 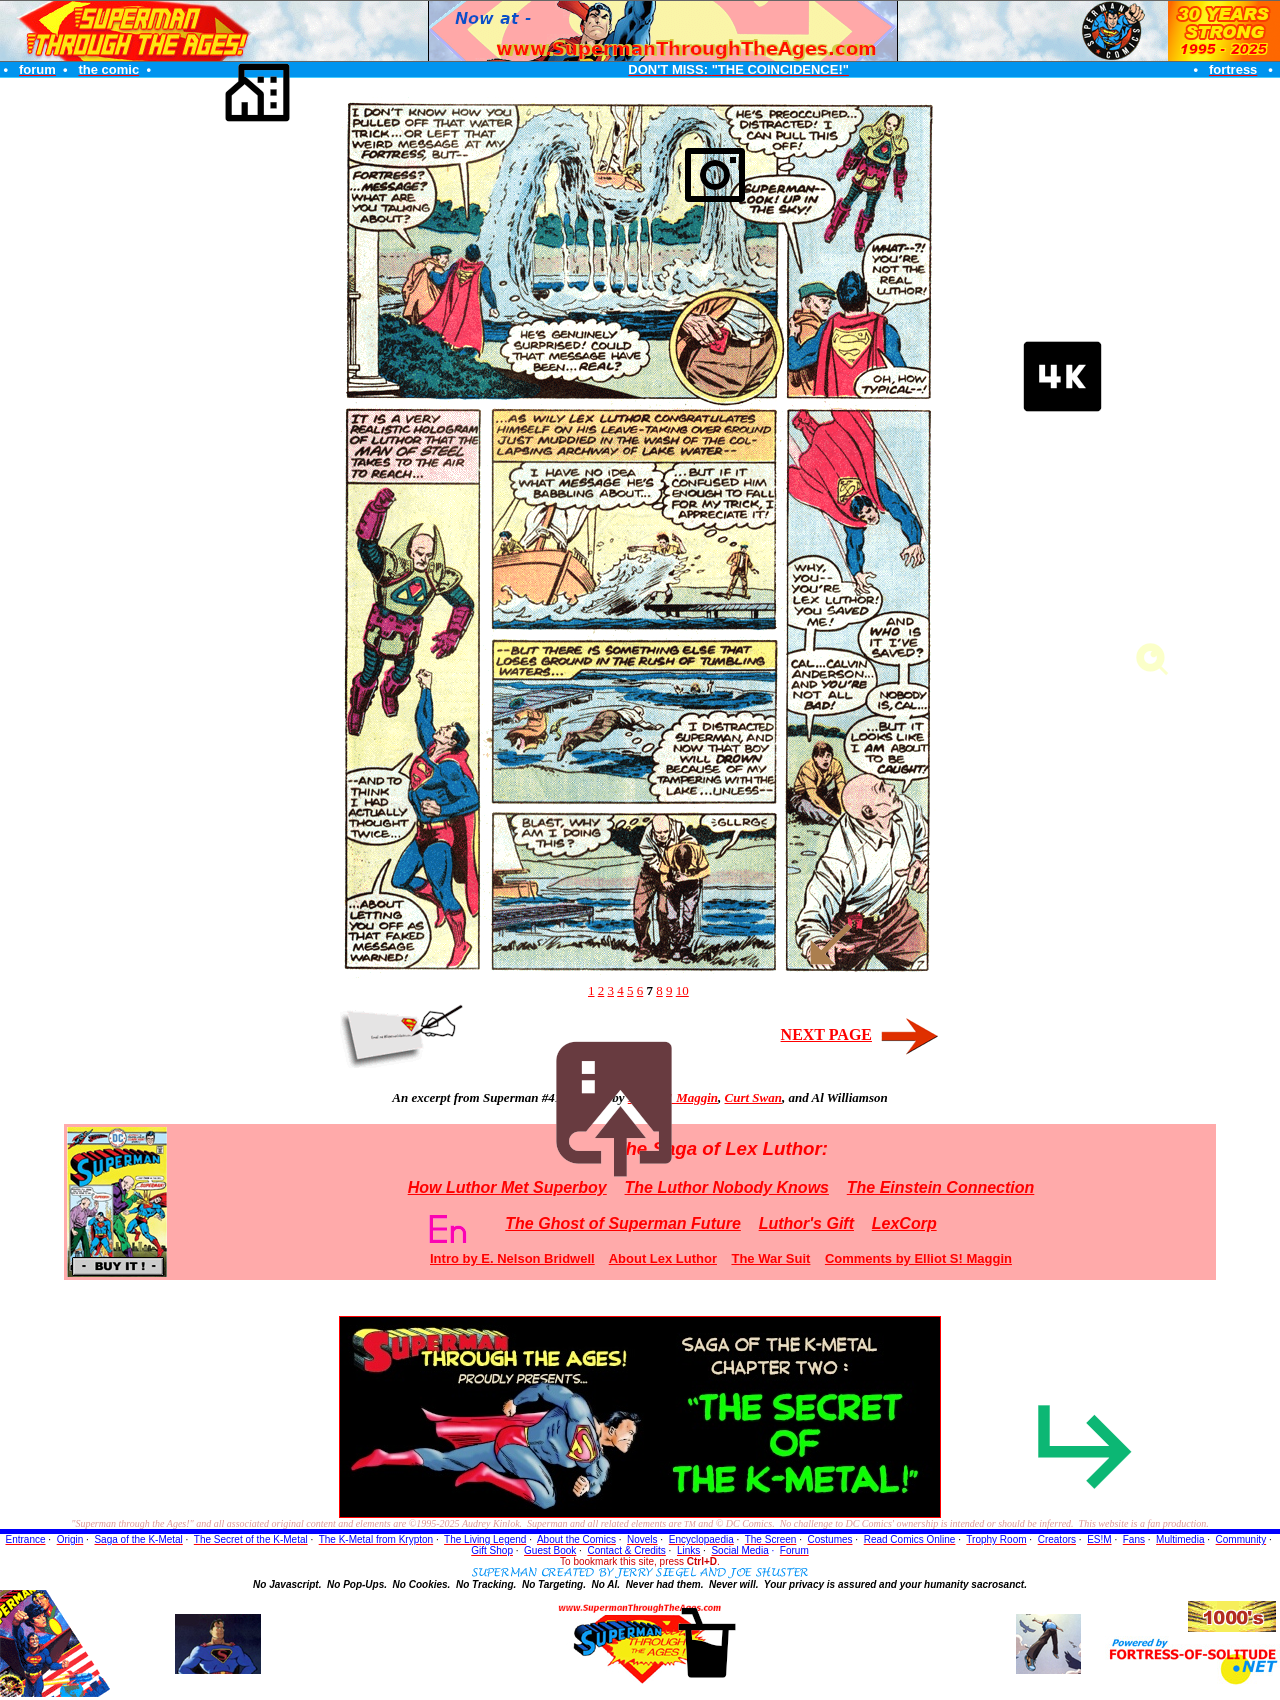 I want to click on switch to english language input, so click(x=447, y=1229).